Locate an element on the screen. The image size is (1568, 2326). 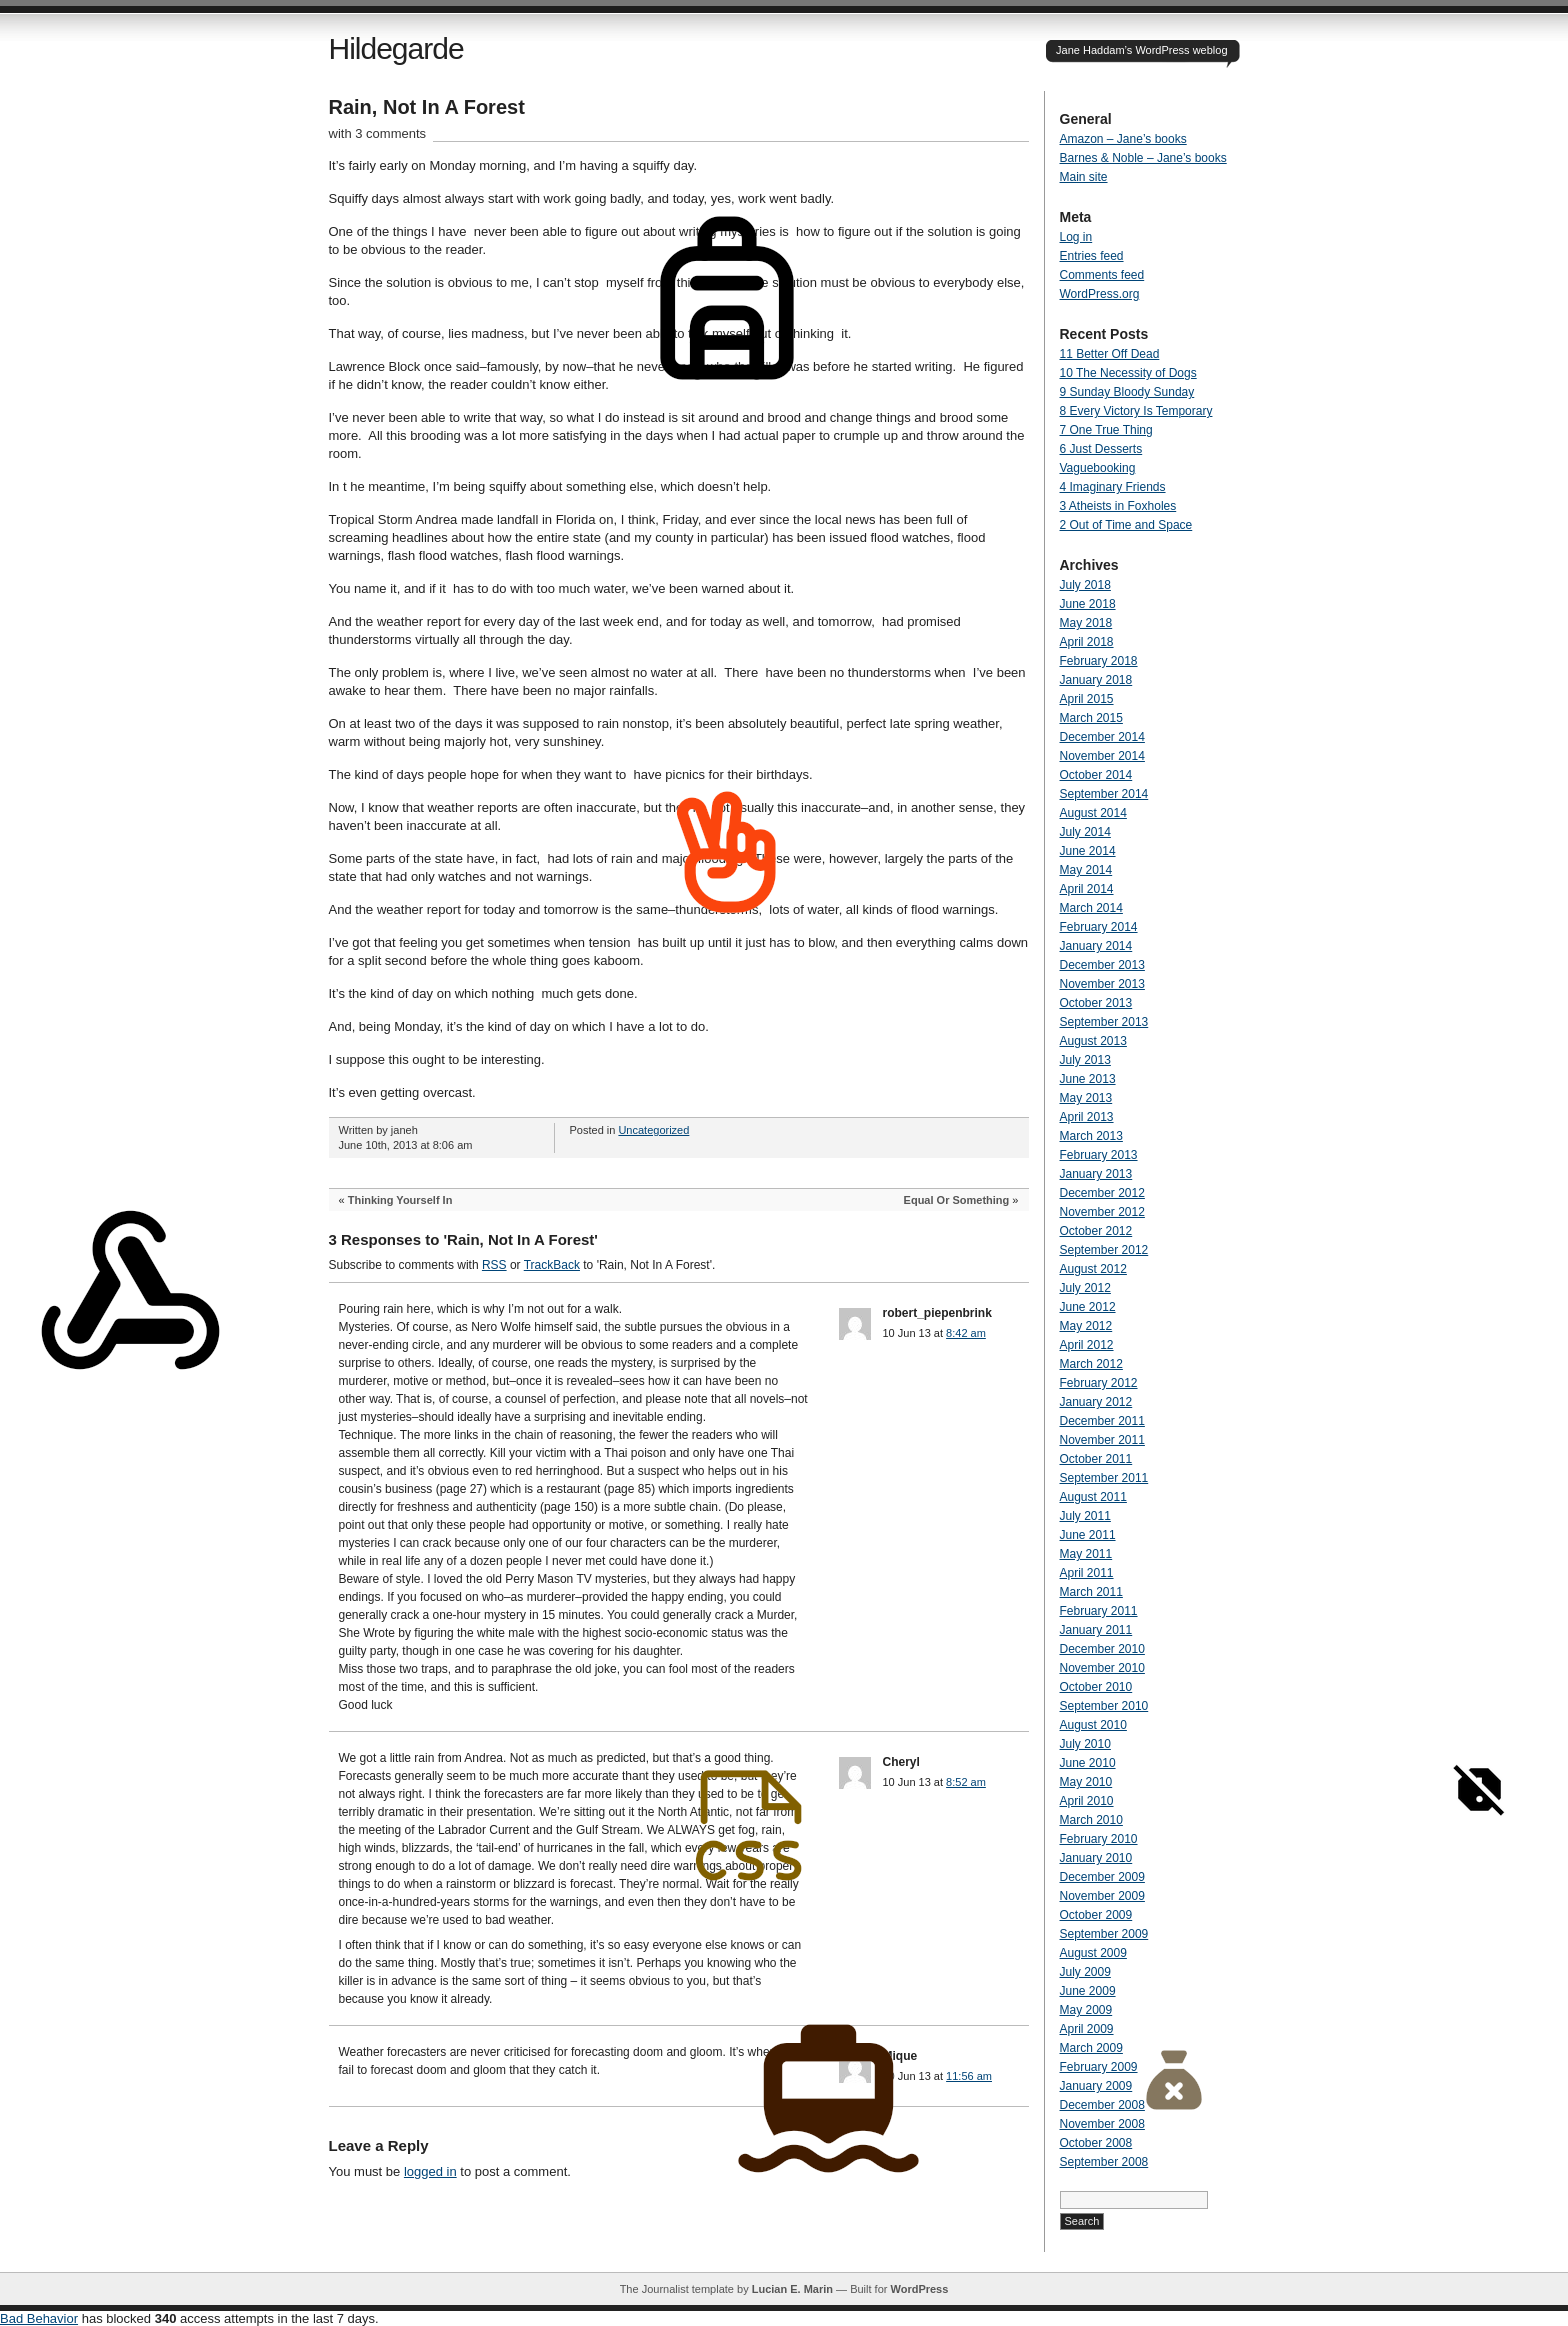
disable content reporting is located at coordinates (1479, 1789).